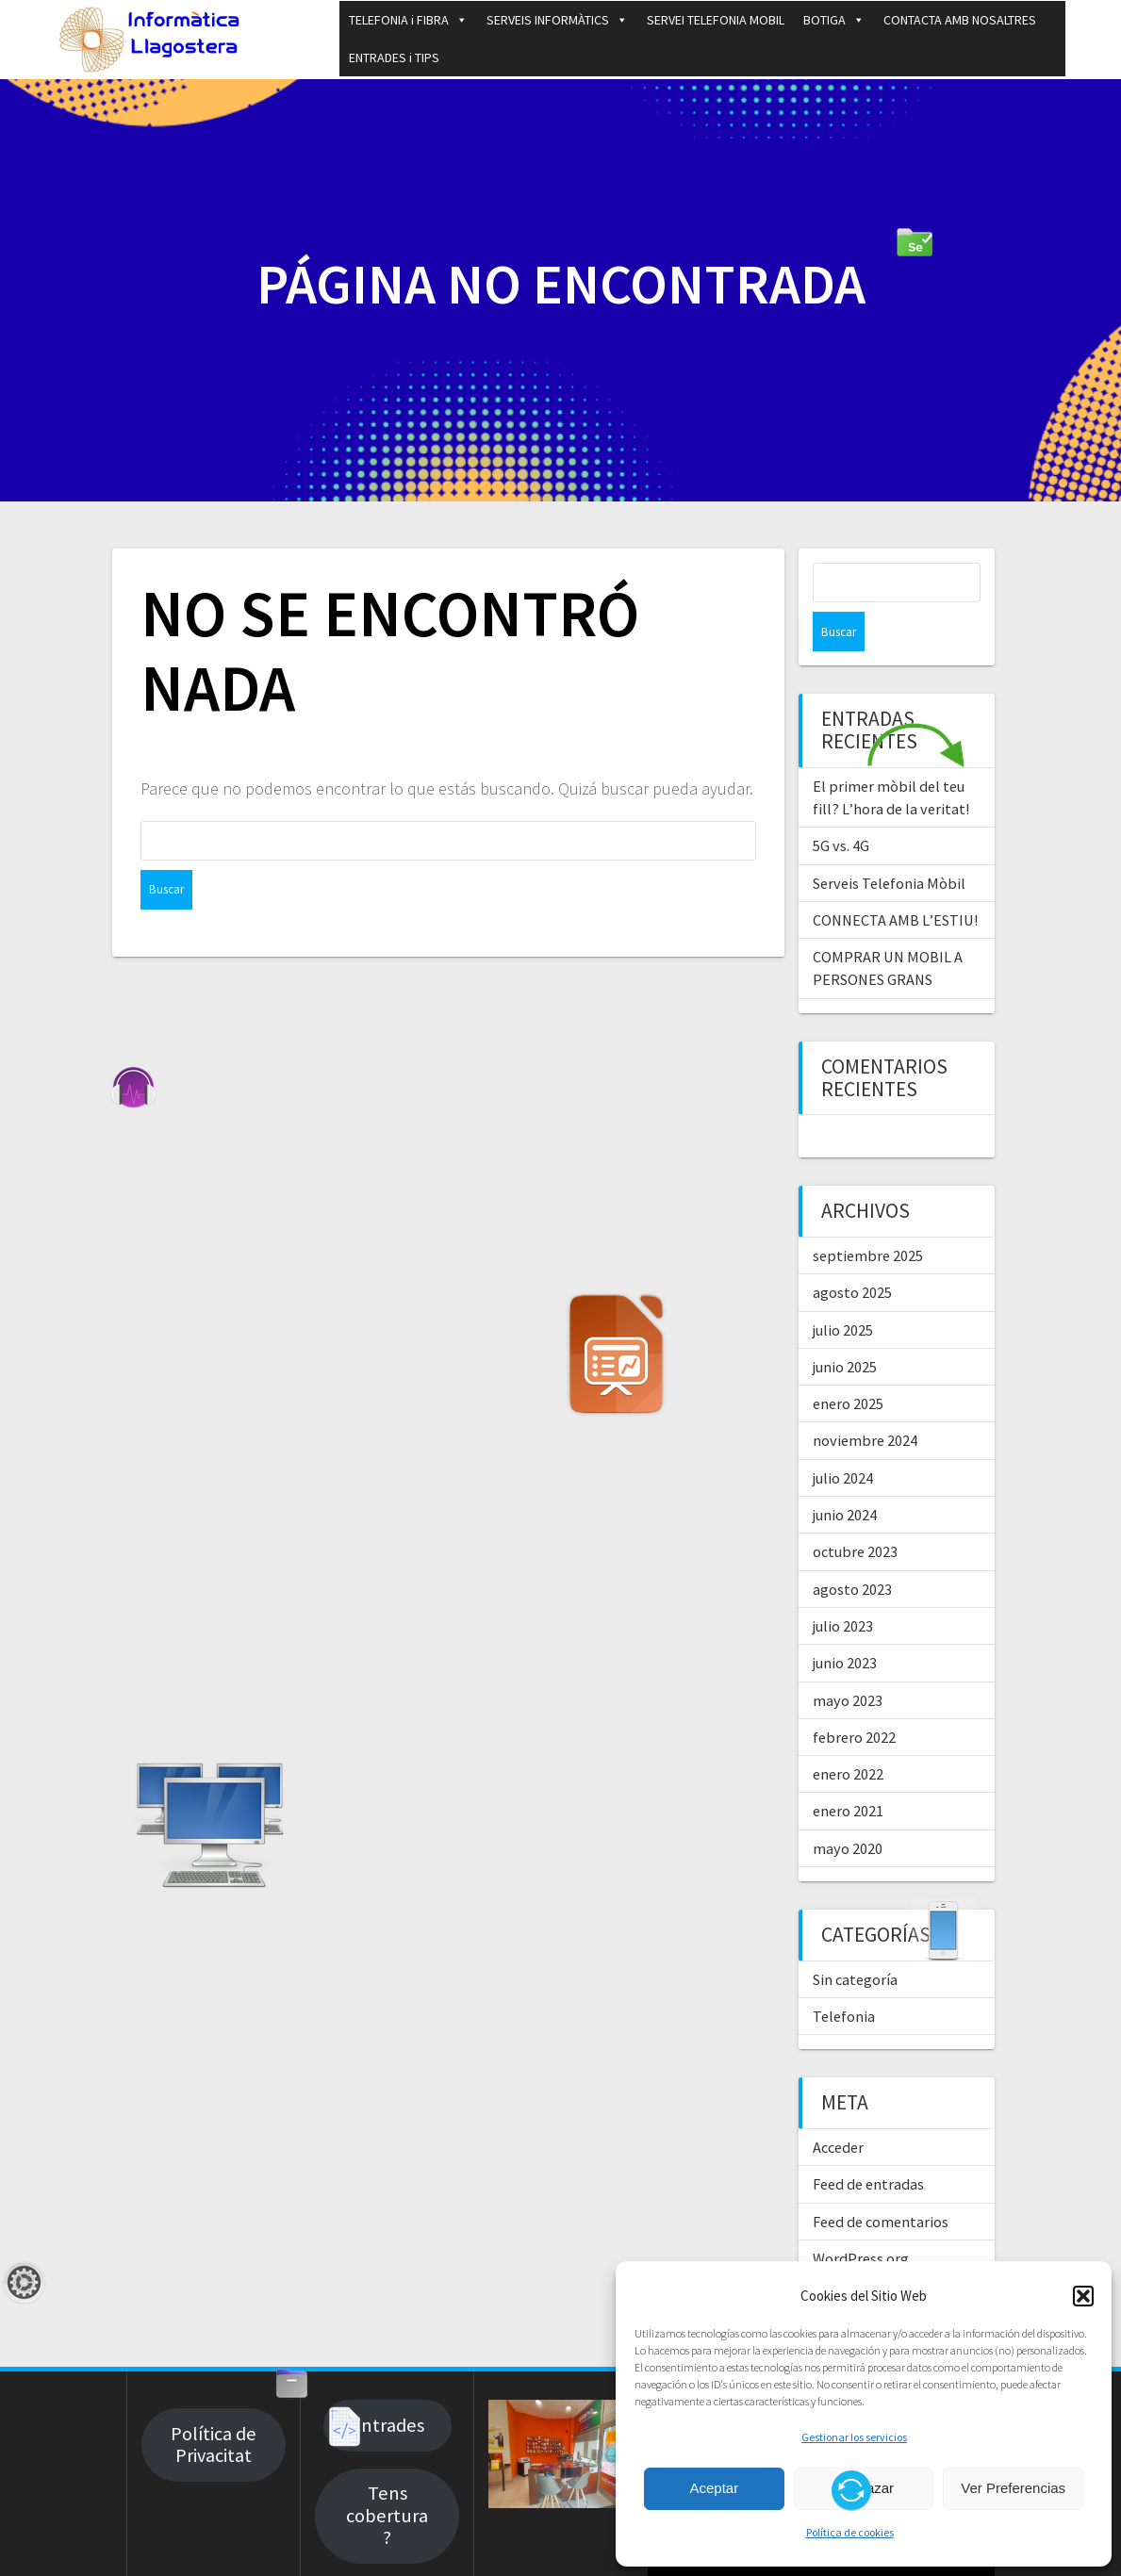 Image resolution: width=1121 pixels, height=2576 pixels. What do you see at coordinates (24, 2282) in the screenshot?
I see `view or edit document properties` at bounding box center [24, 2282].